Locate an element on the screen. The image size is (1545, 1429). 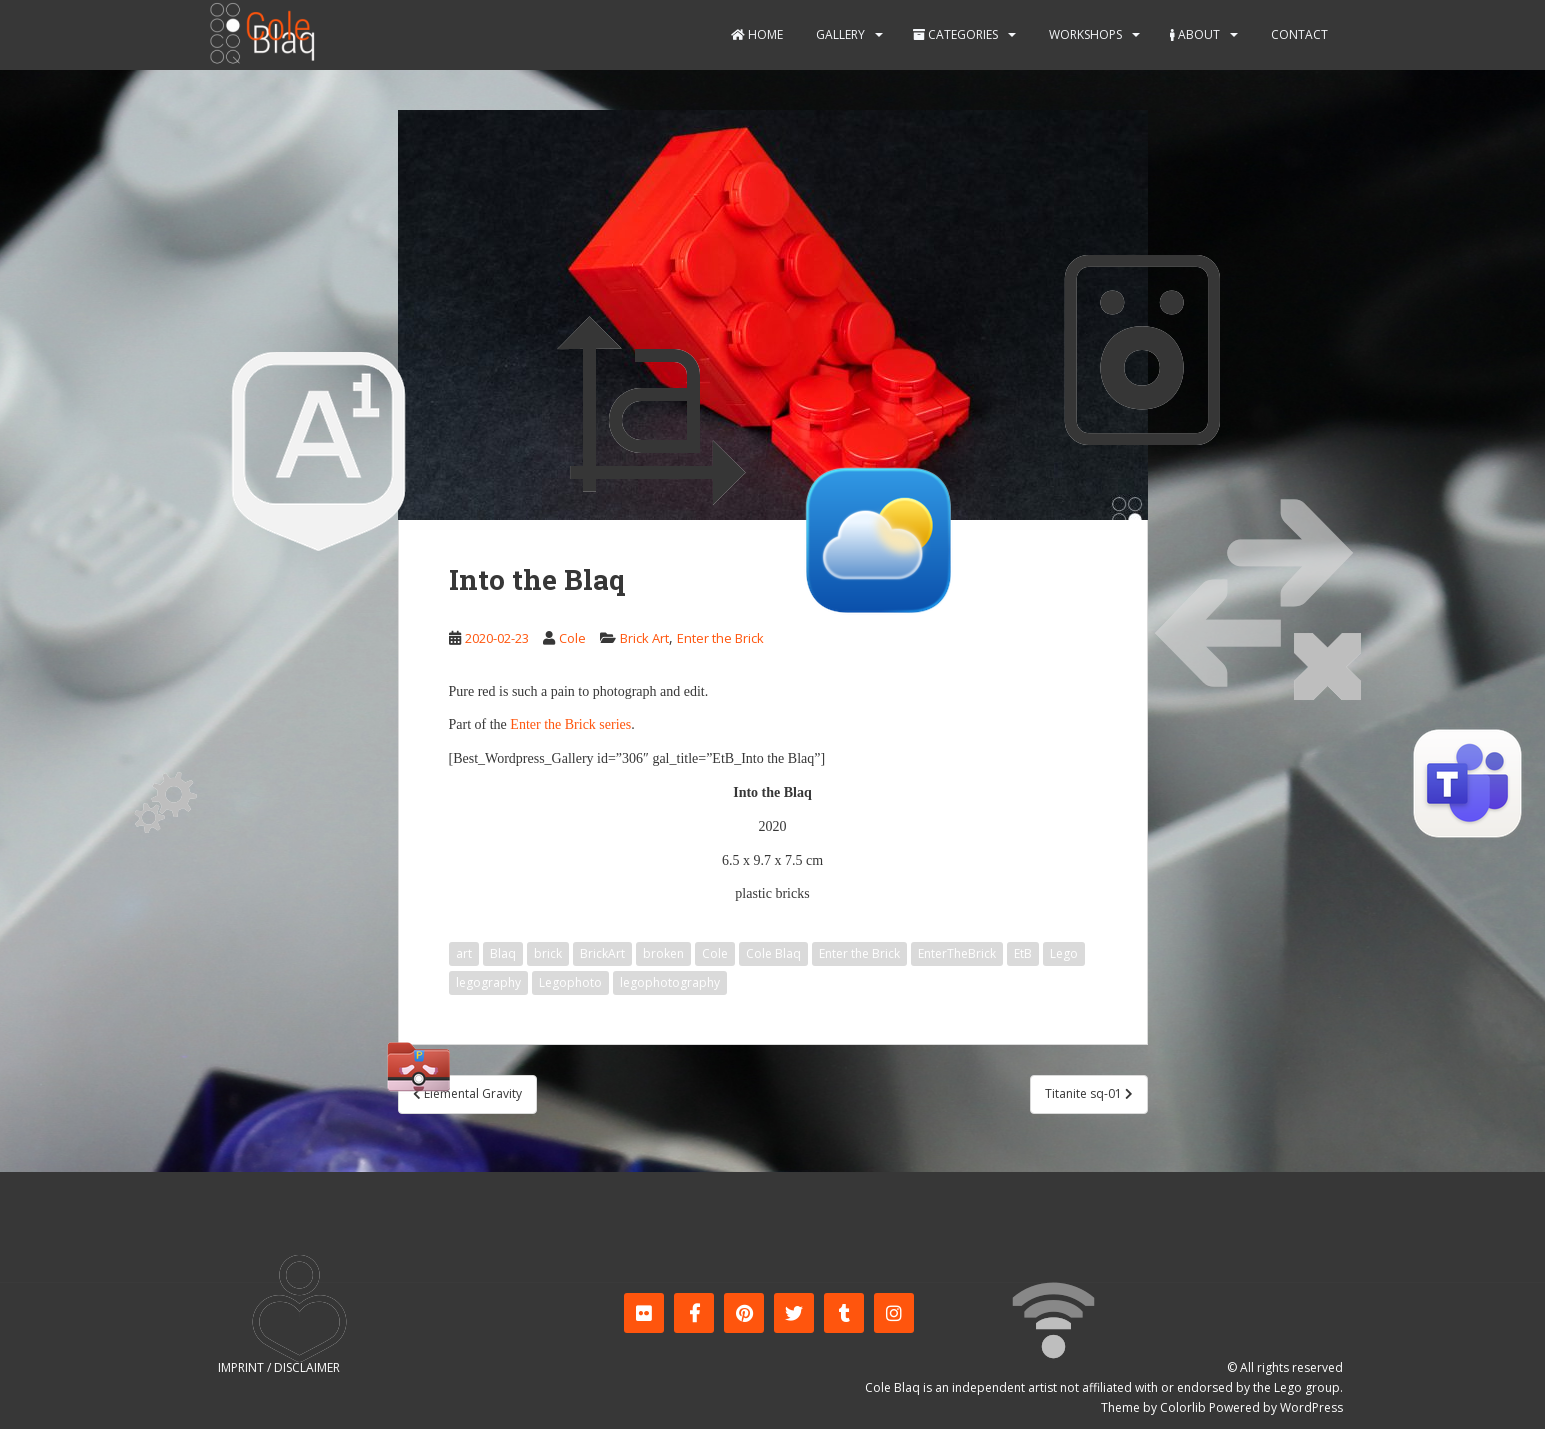
access system settings or preferences is located at coordinates (164, 804).